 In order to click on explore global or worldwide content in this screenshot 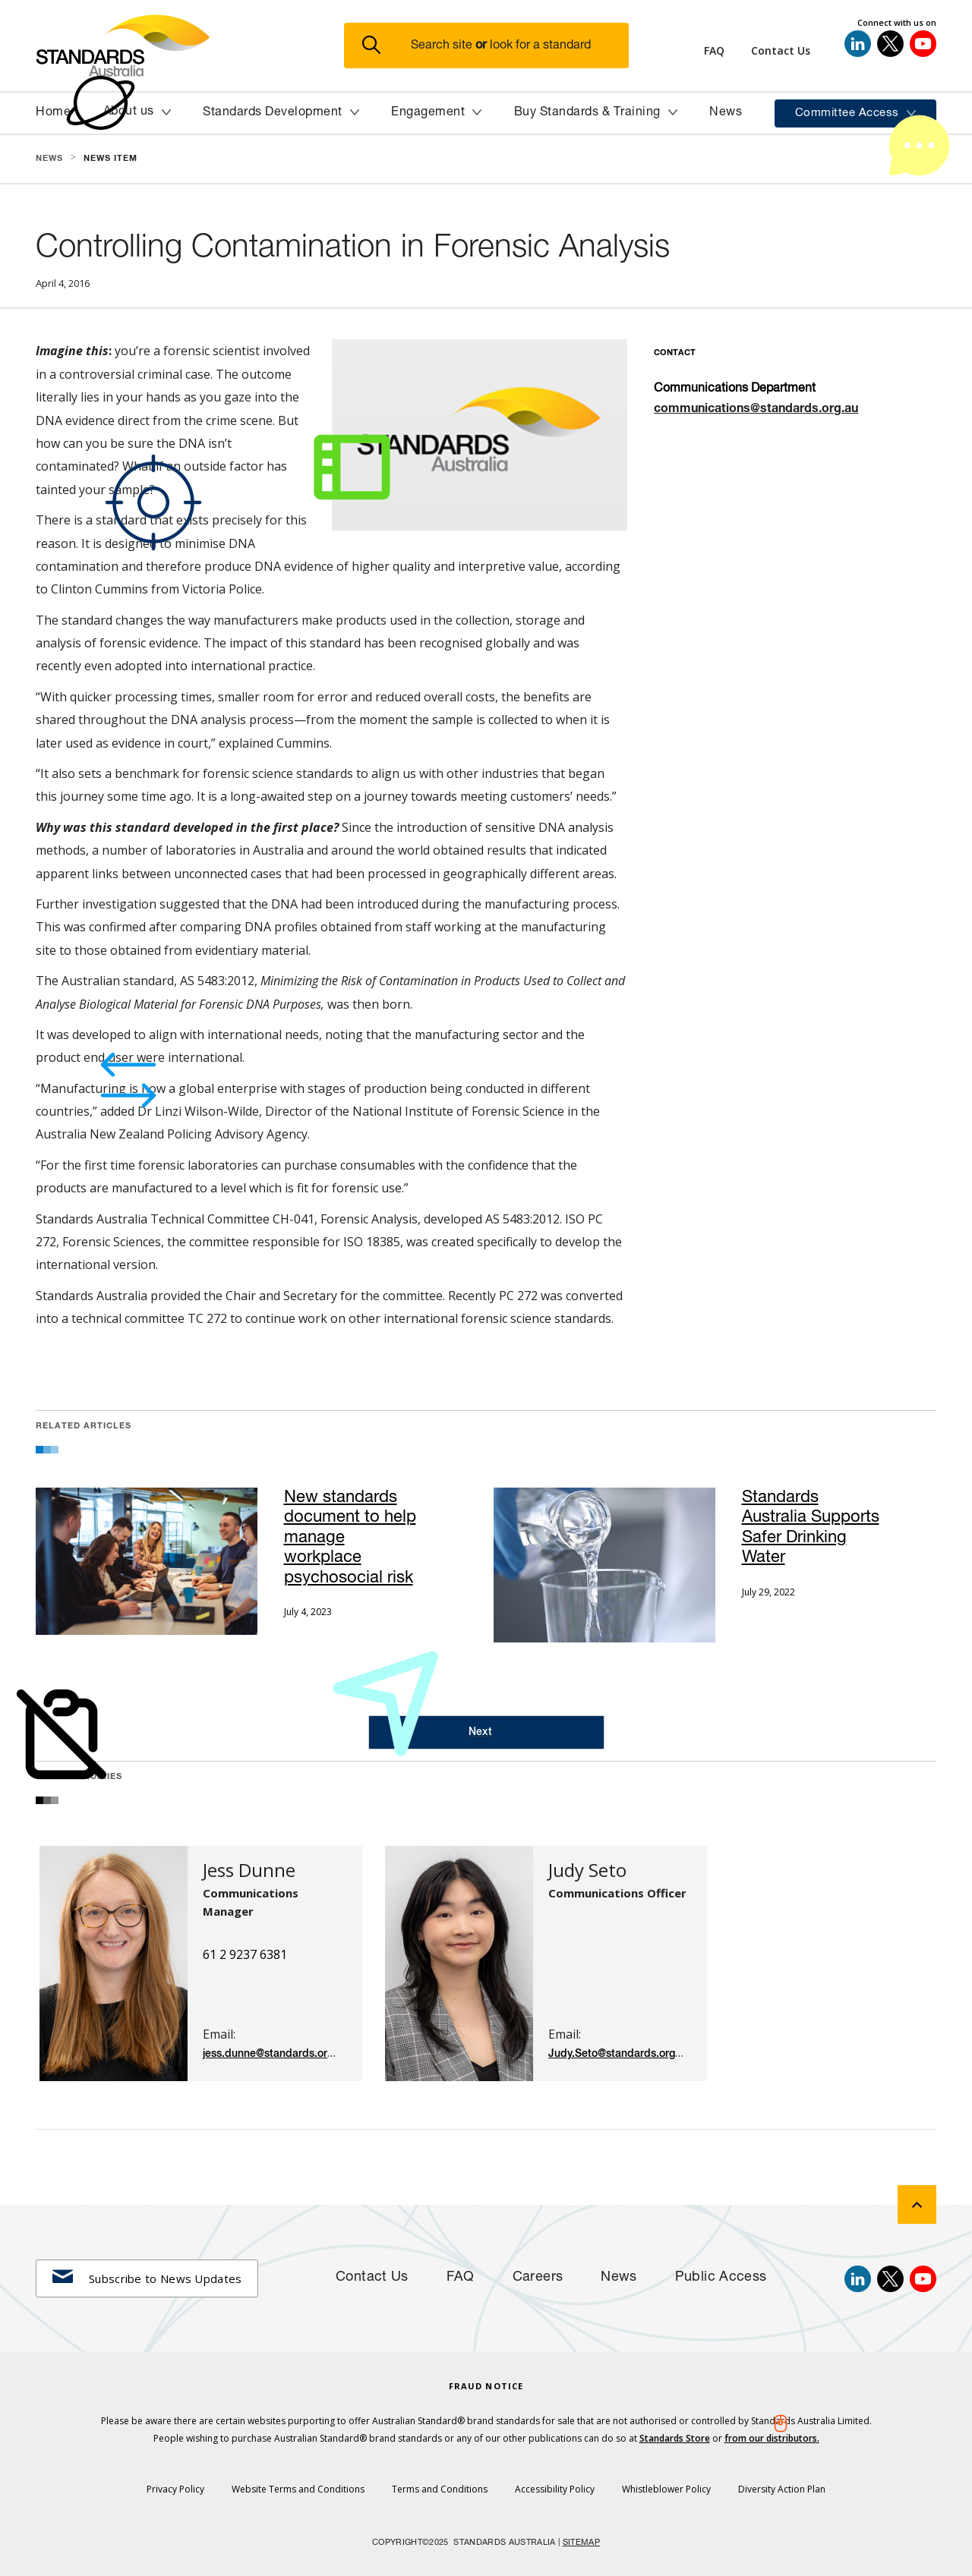, I will do `click(100, 102)`.